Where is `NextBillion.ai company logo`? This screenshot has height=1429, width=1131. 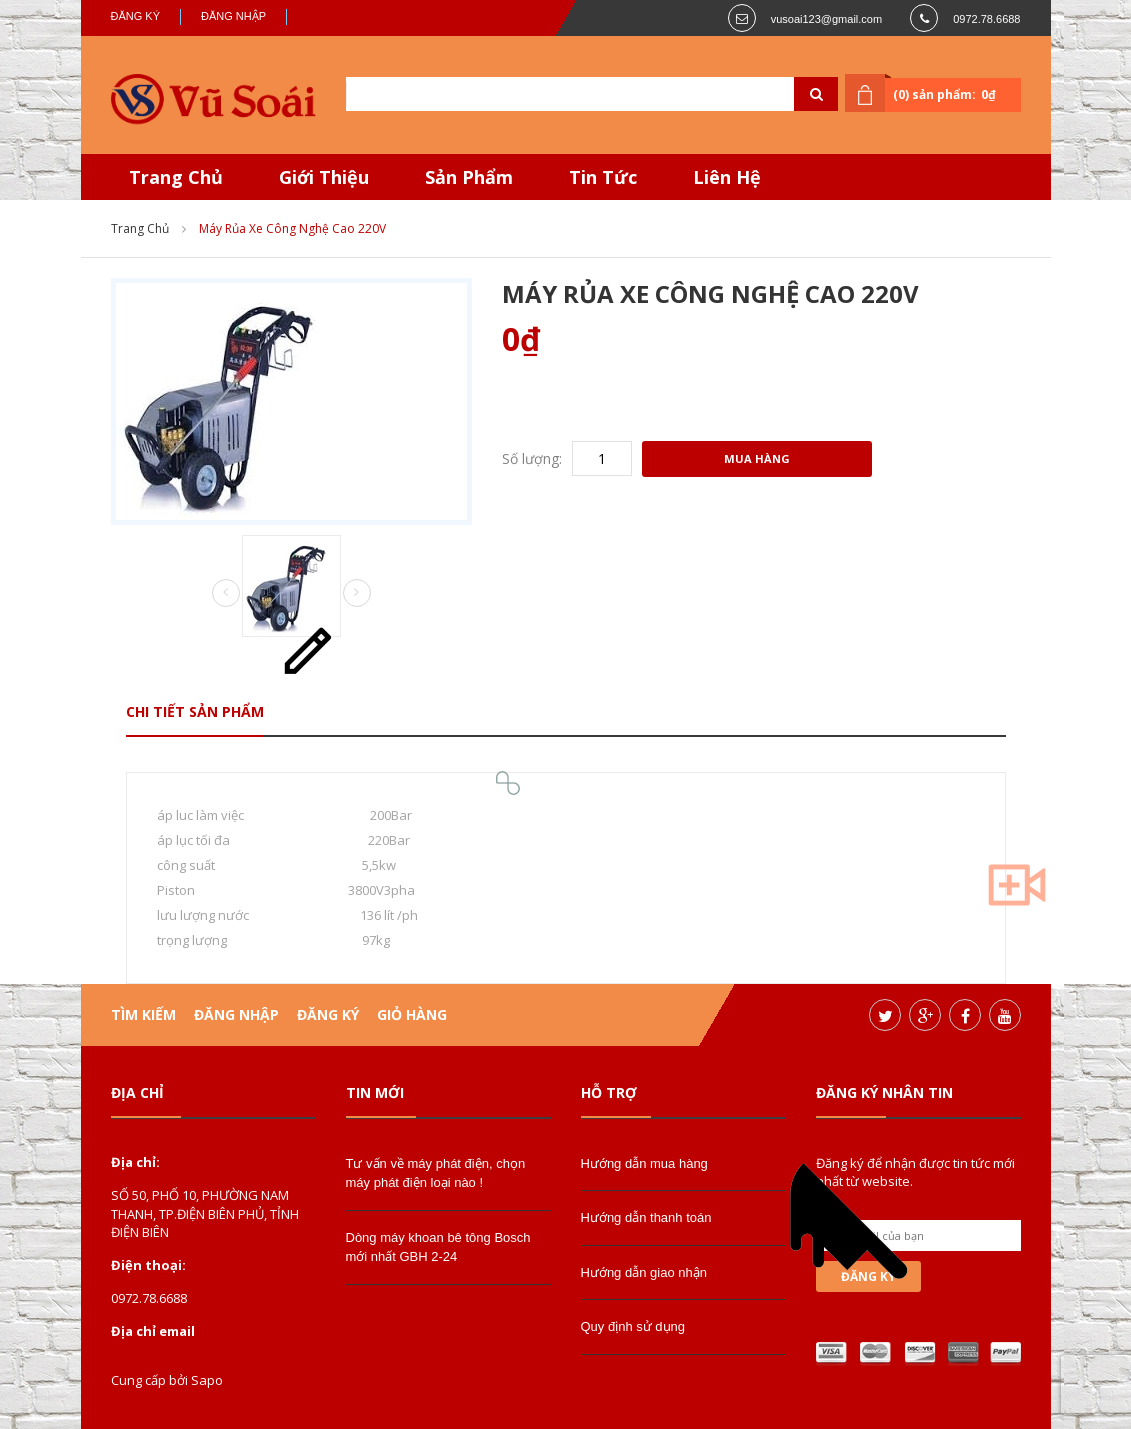
NextBillion.ai company logo is located at coordinates (508, 783).